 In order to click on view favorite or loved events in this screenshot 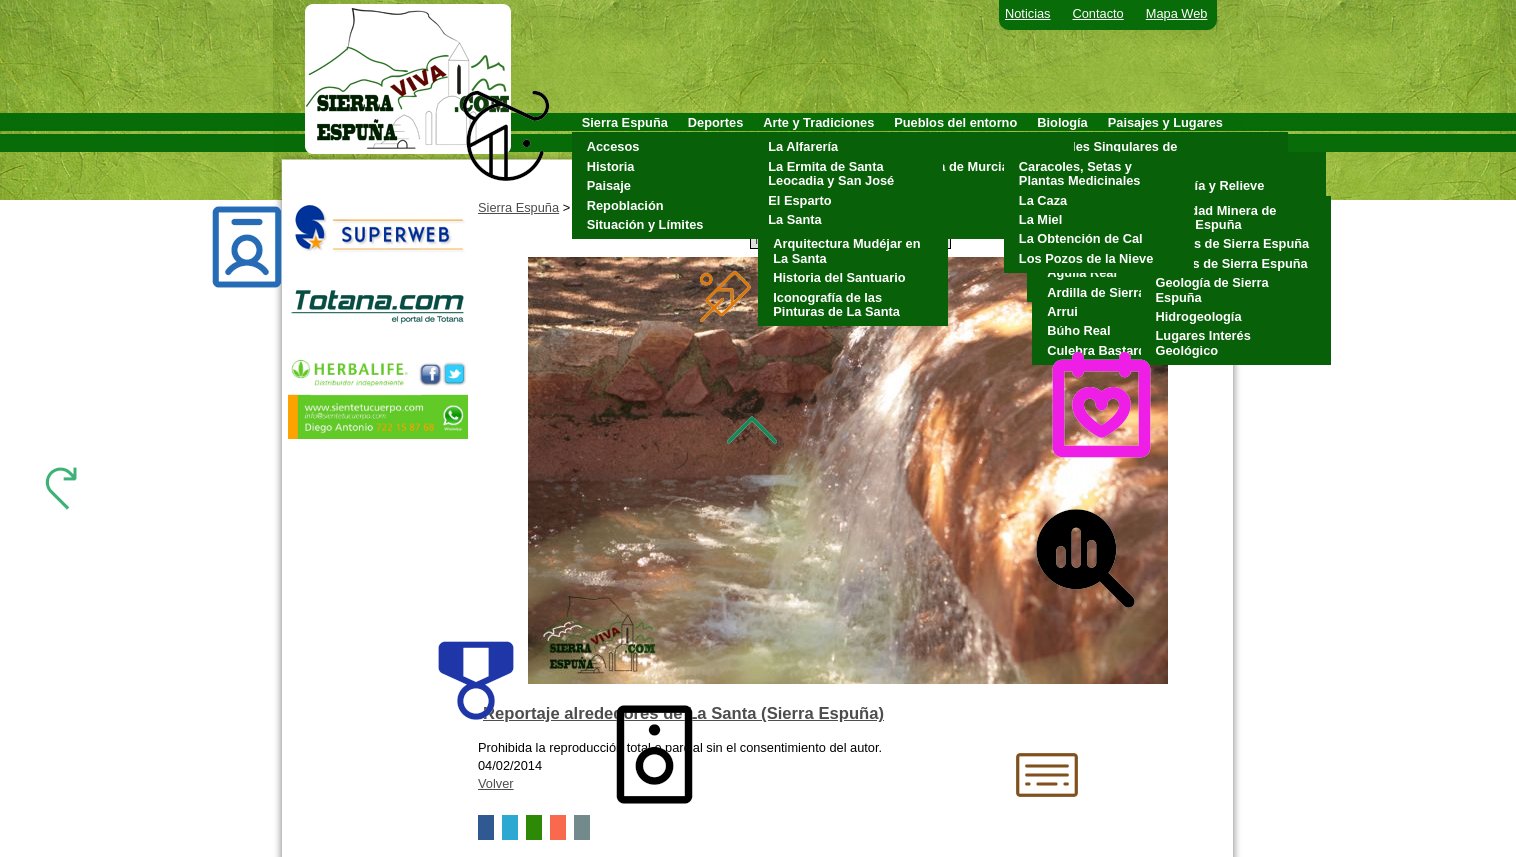, I will do `click(1101, 408)`.